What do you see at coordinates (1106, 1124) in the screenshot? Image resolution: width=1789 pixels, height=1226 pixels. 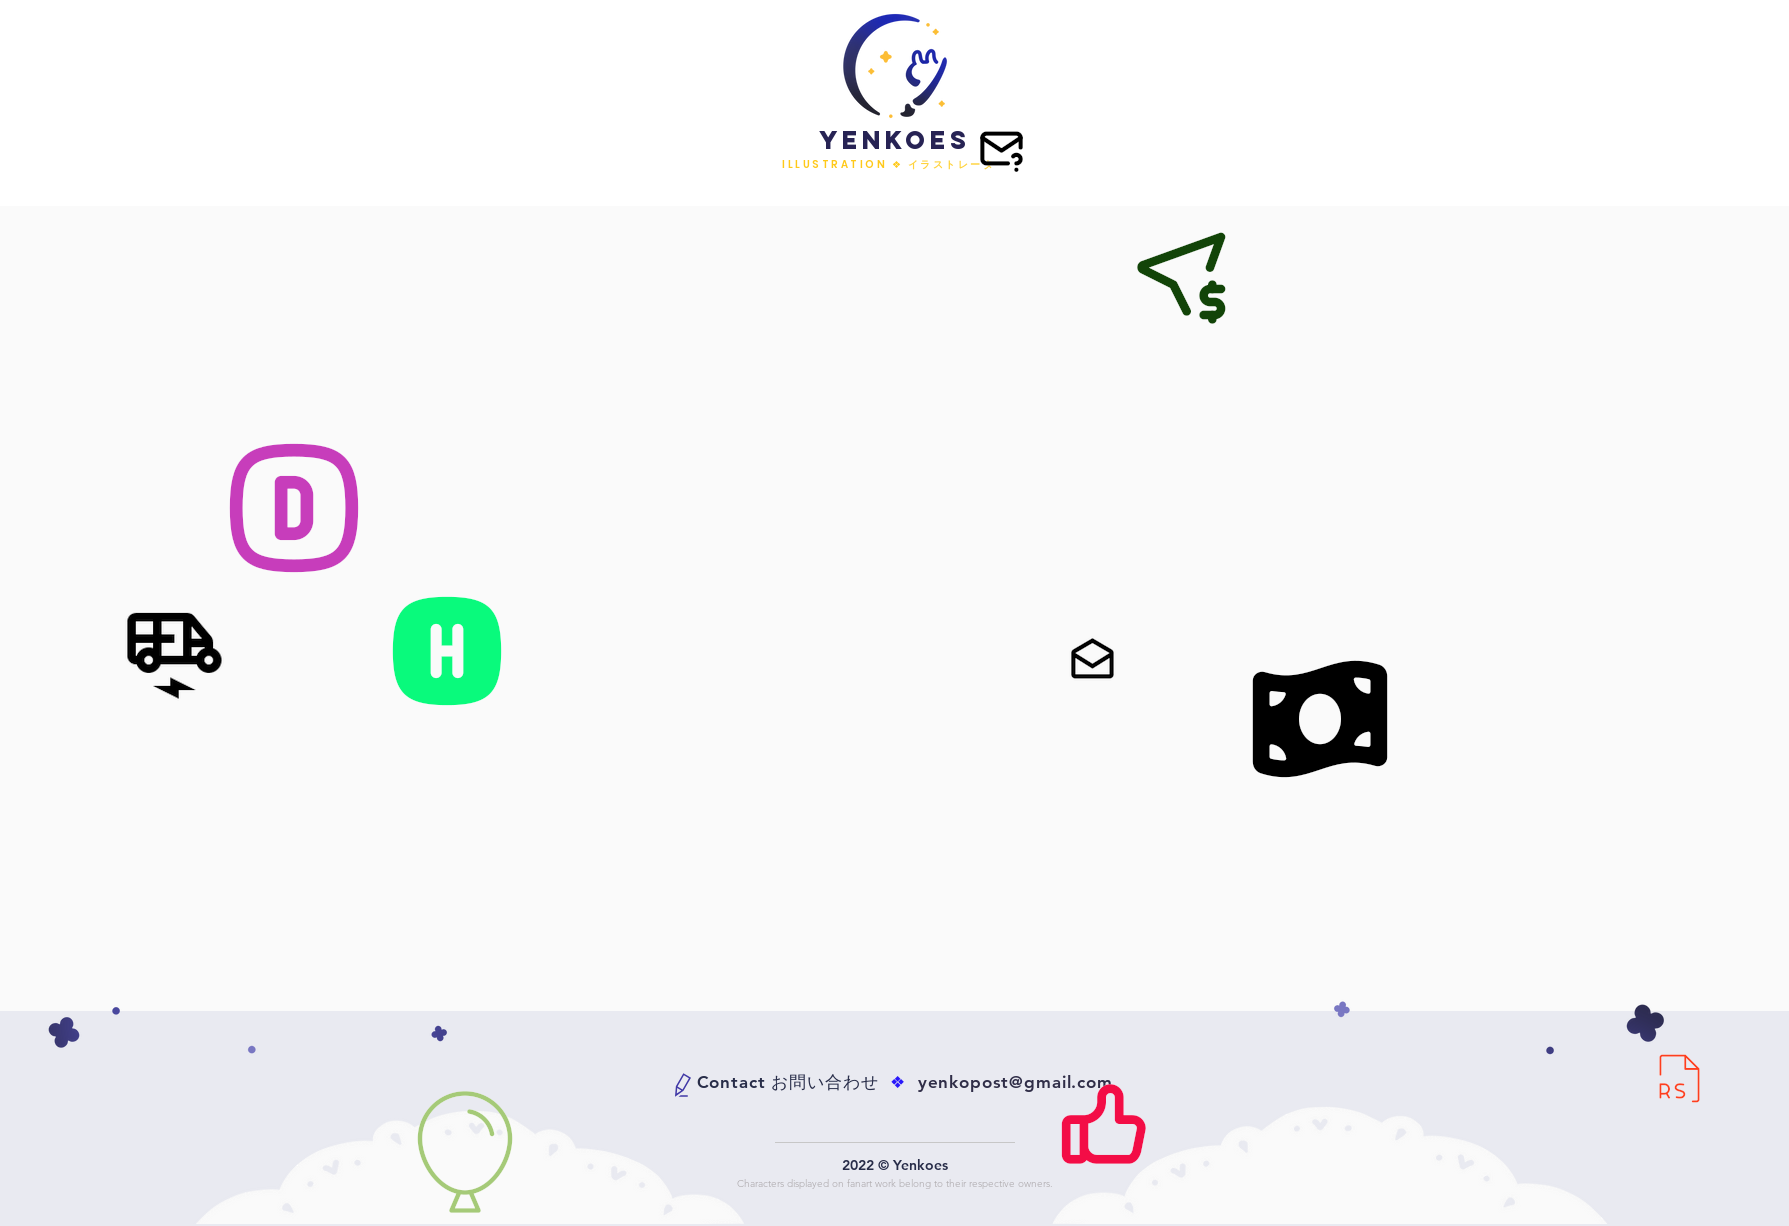 I see `like or upvote content` at bounding box center [1106, 1124].